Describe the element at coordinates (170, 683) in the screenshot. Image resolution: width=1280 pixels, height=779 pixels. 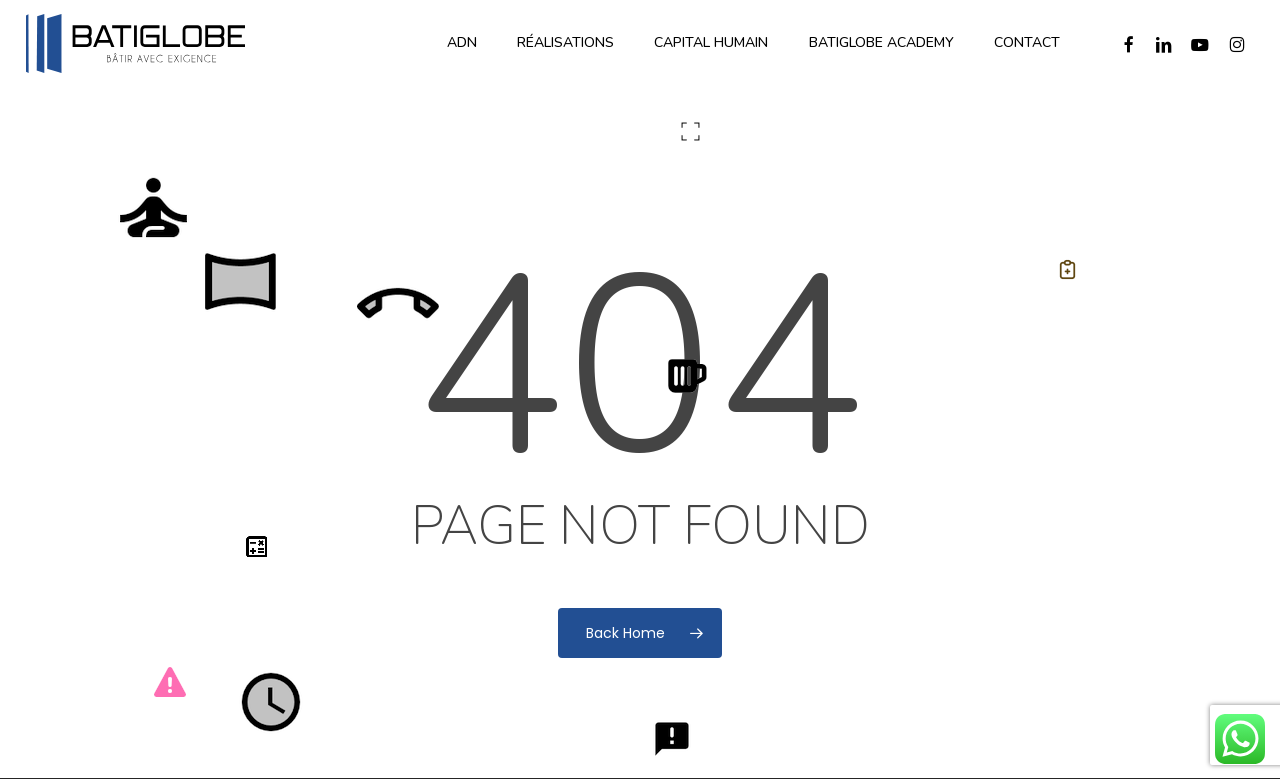
I see `indicates a warning or caution state` at that location.